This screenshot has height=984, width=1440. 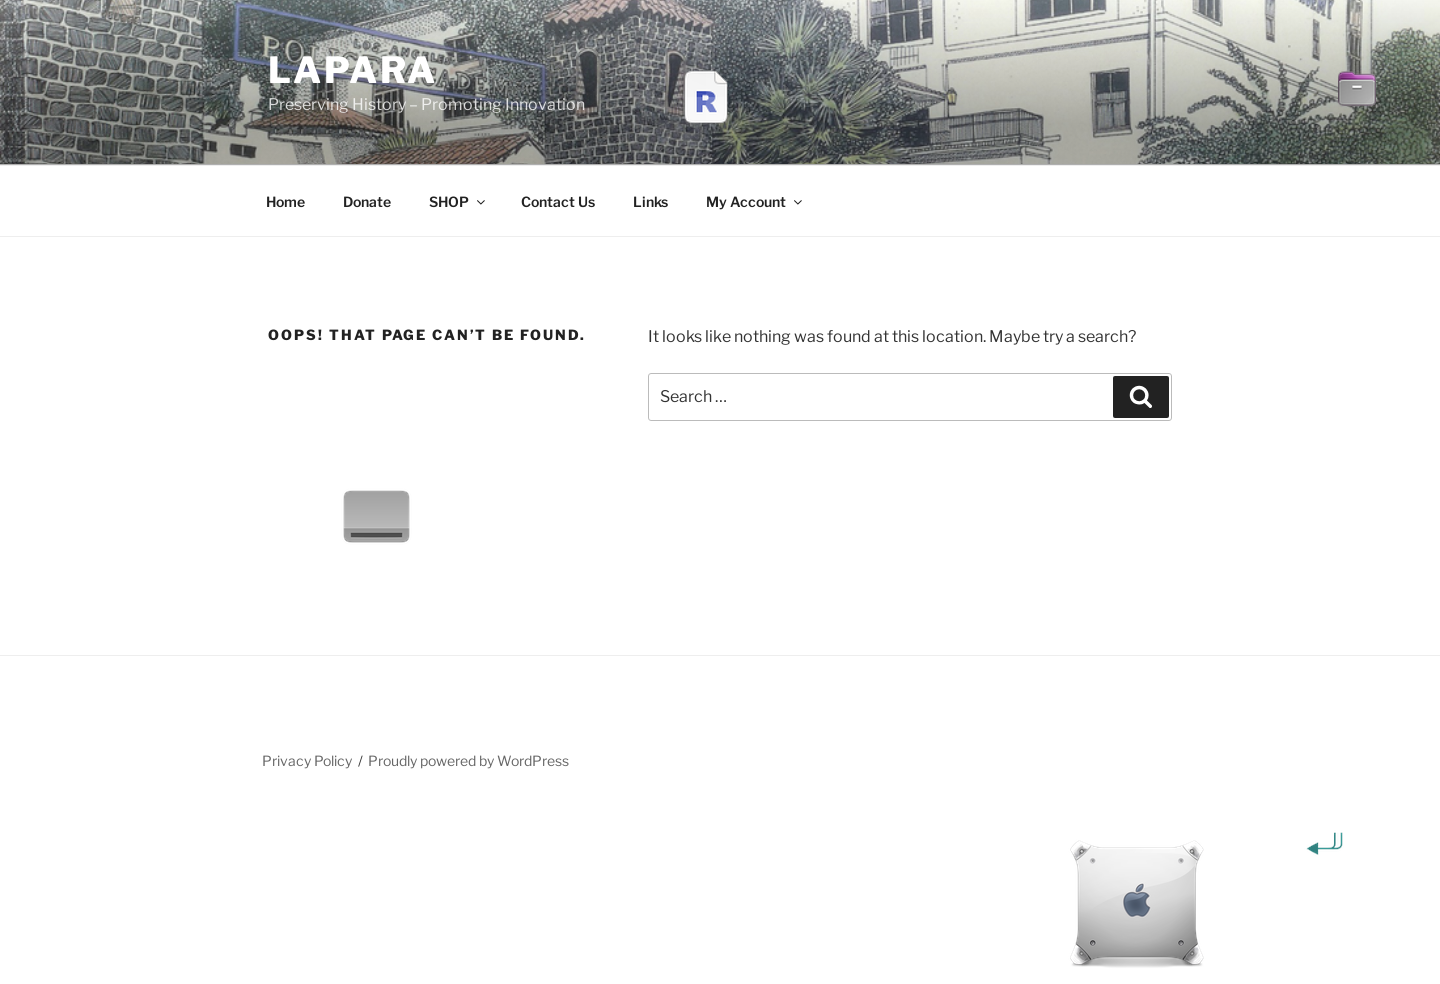 I want to click on an R programming language source file, so click(x=706, y=97).